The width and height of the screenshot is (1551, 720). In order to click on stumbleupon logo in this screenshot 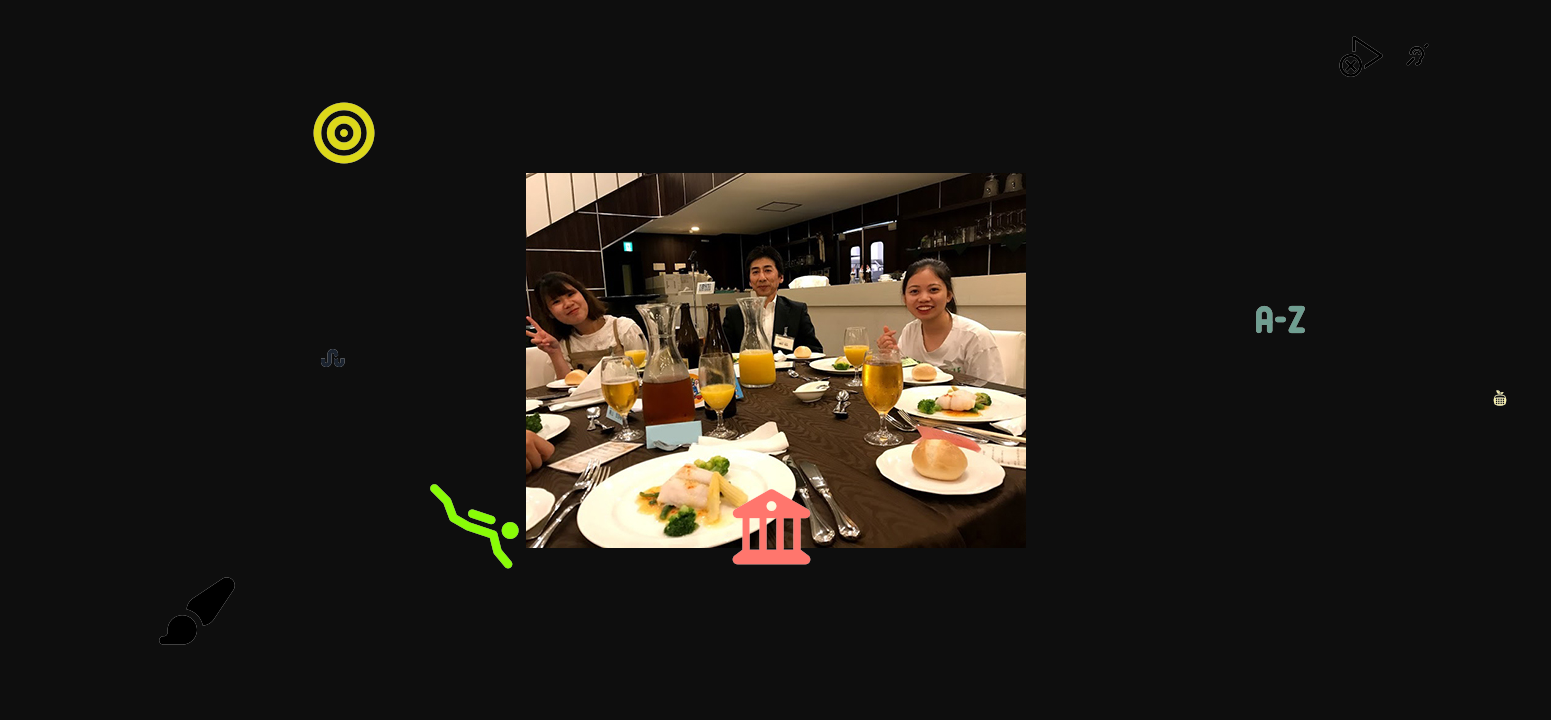, I will do `click(333, 358)`.